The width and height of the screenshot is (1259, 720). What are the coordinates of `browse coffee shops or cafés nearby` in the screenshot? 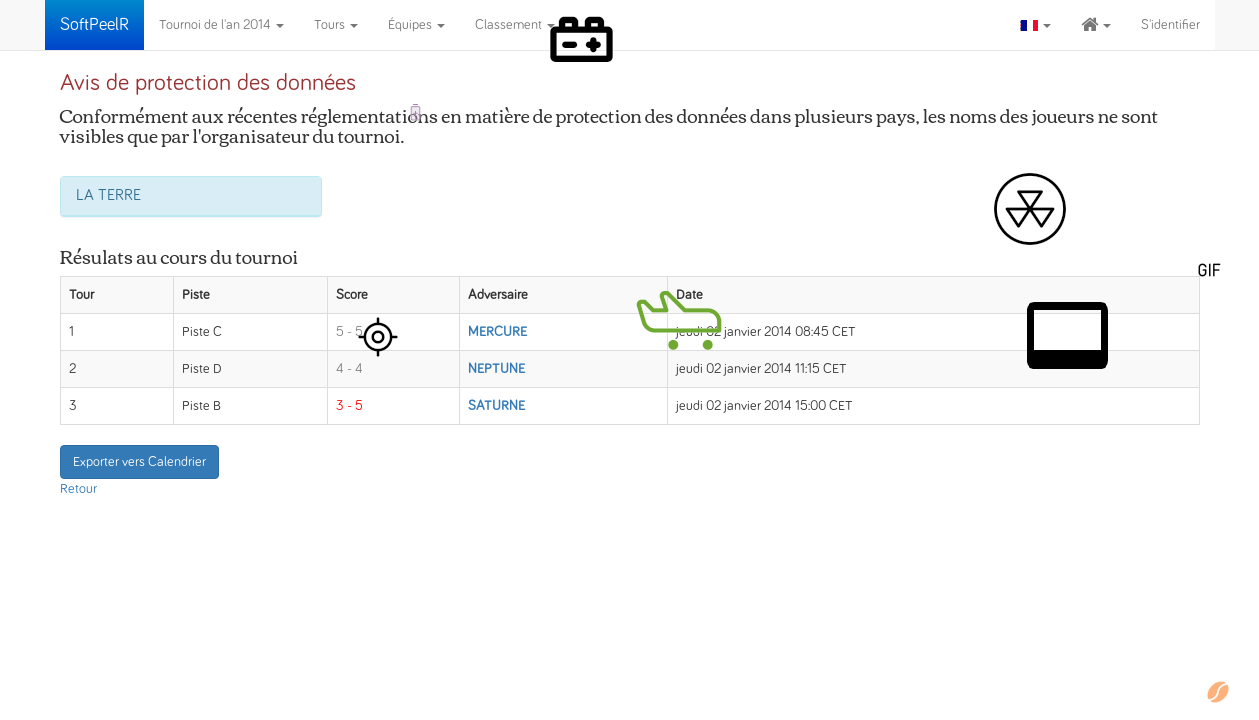 It's located at (1218, 692).